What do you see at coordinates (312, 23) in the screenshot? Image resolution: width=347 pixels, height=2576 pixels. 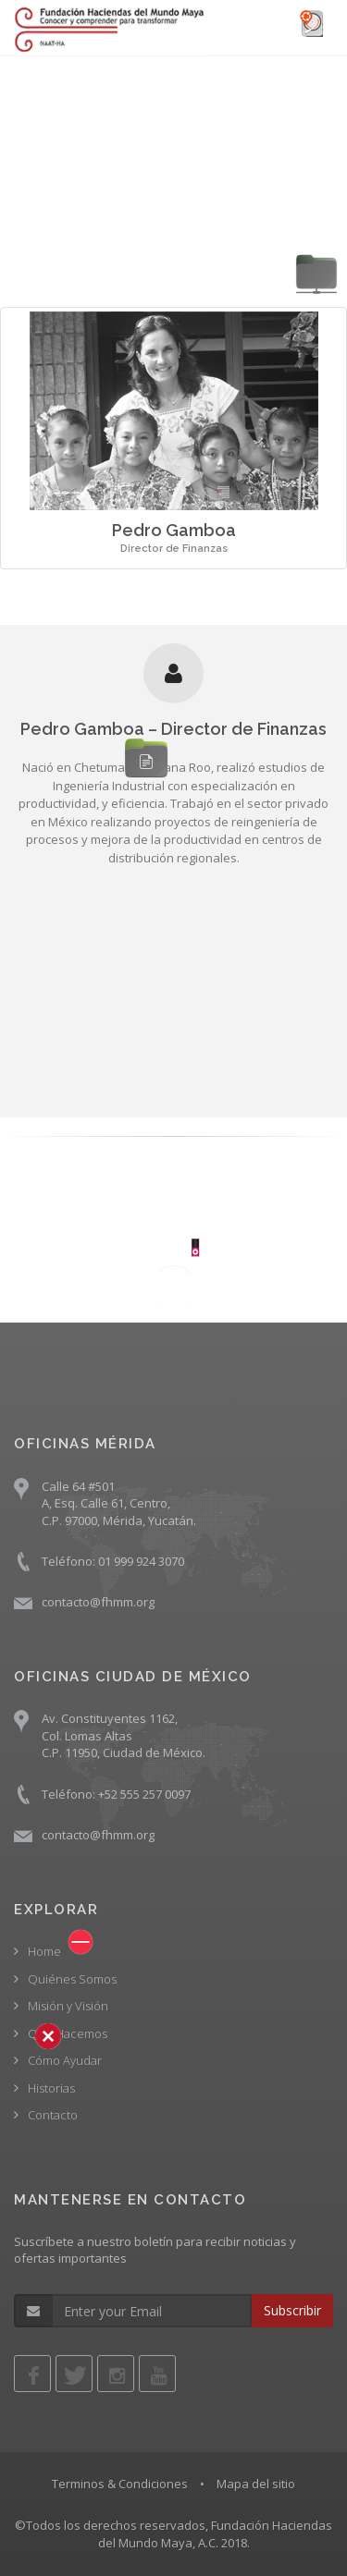 I see `launch the ubiquity installer for ubuntu linux` at bounding box center [312, 23].